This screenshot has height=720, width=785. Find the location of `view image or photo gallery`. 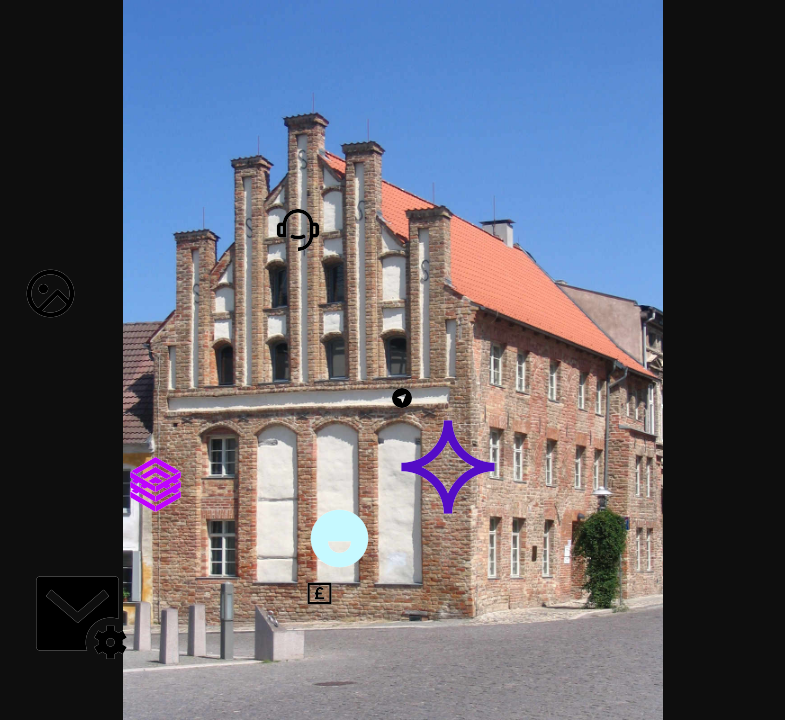

view image or photo gallery is located at coordinates (50, 293).